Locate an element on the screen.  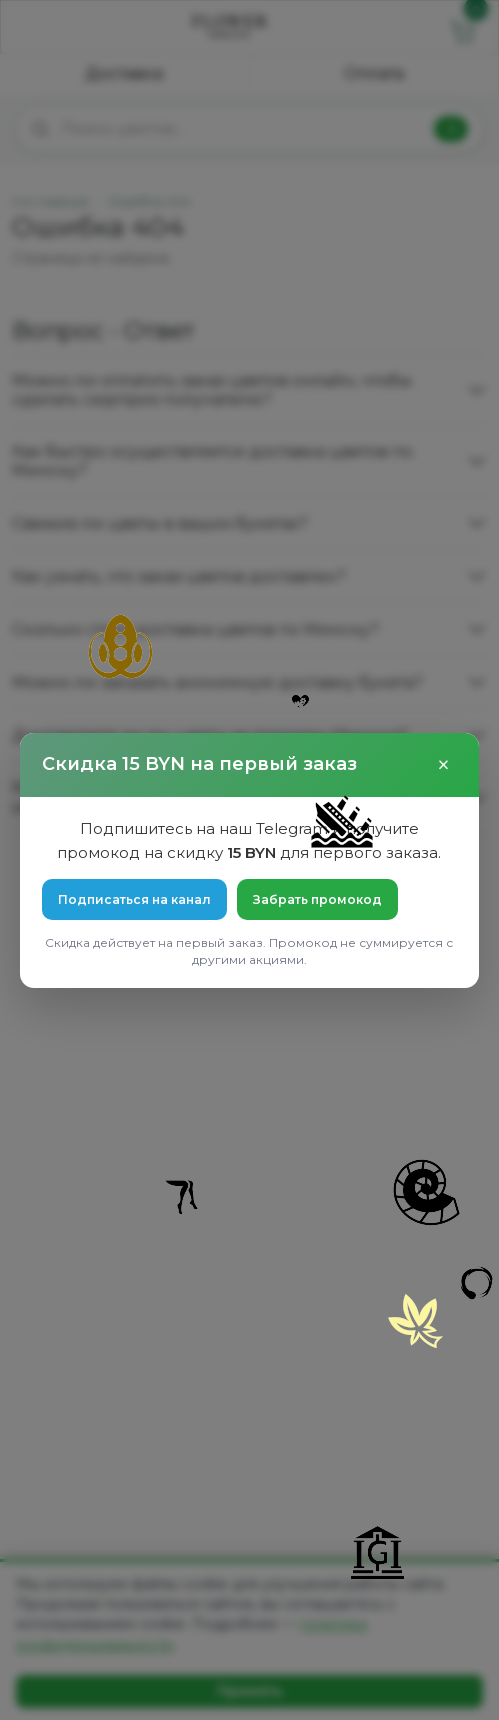
represents nature or environmental content is located at coordinates (415, 1321).